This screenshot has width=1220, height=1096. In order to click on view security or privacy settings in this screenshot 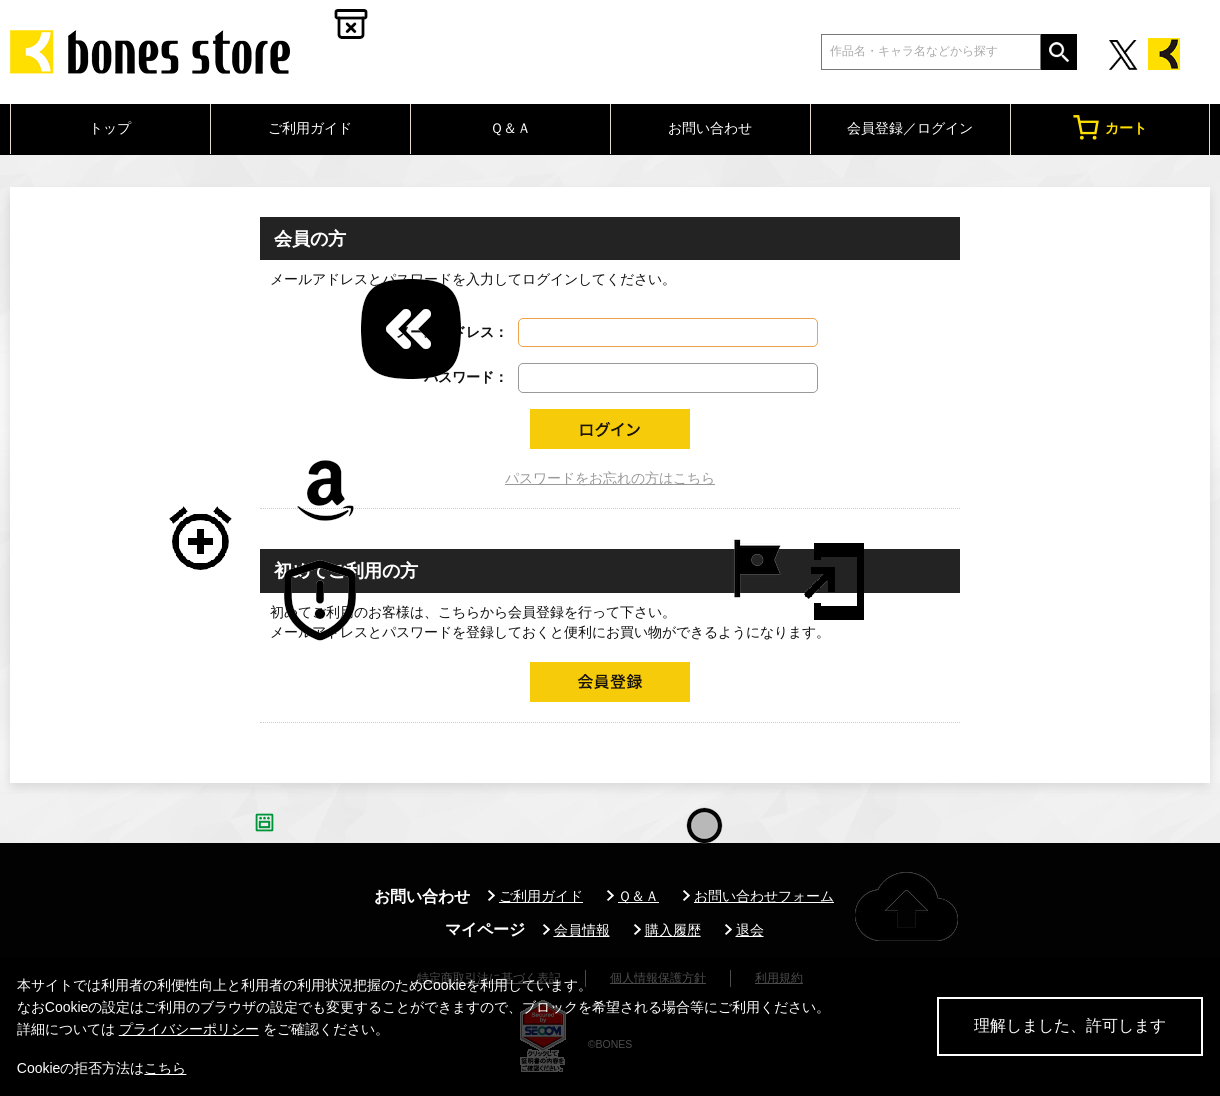, I will do `click(320, 601)`.